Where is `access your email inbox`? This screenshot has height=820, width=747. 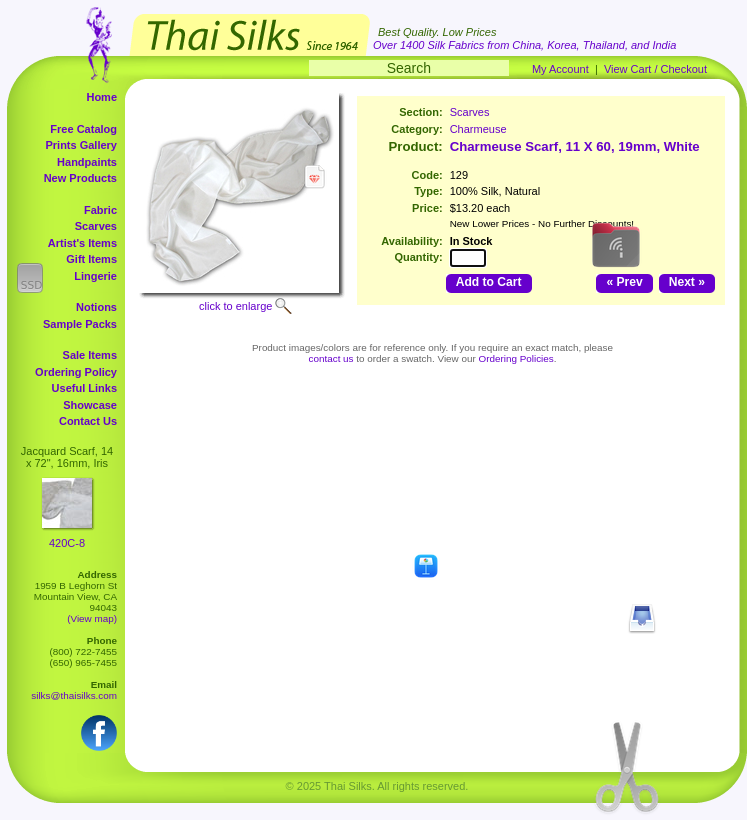 access your email inbox is located at coordinates (642, 619).